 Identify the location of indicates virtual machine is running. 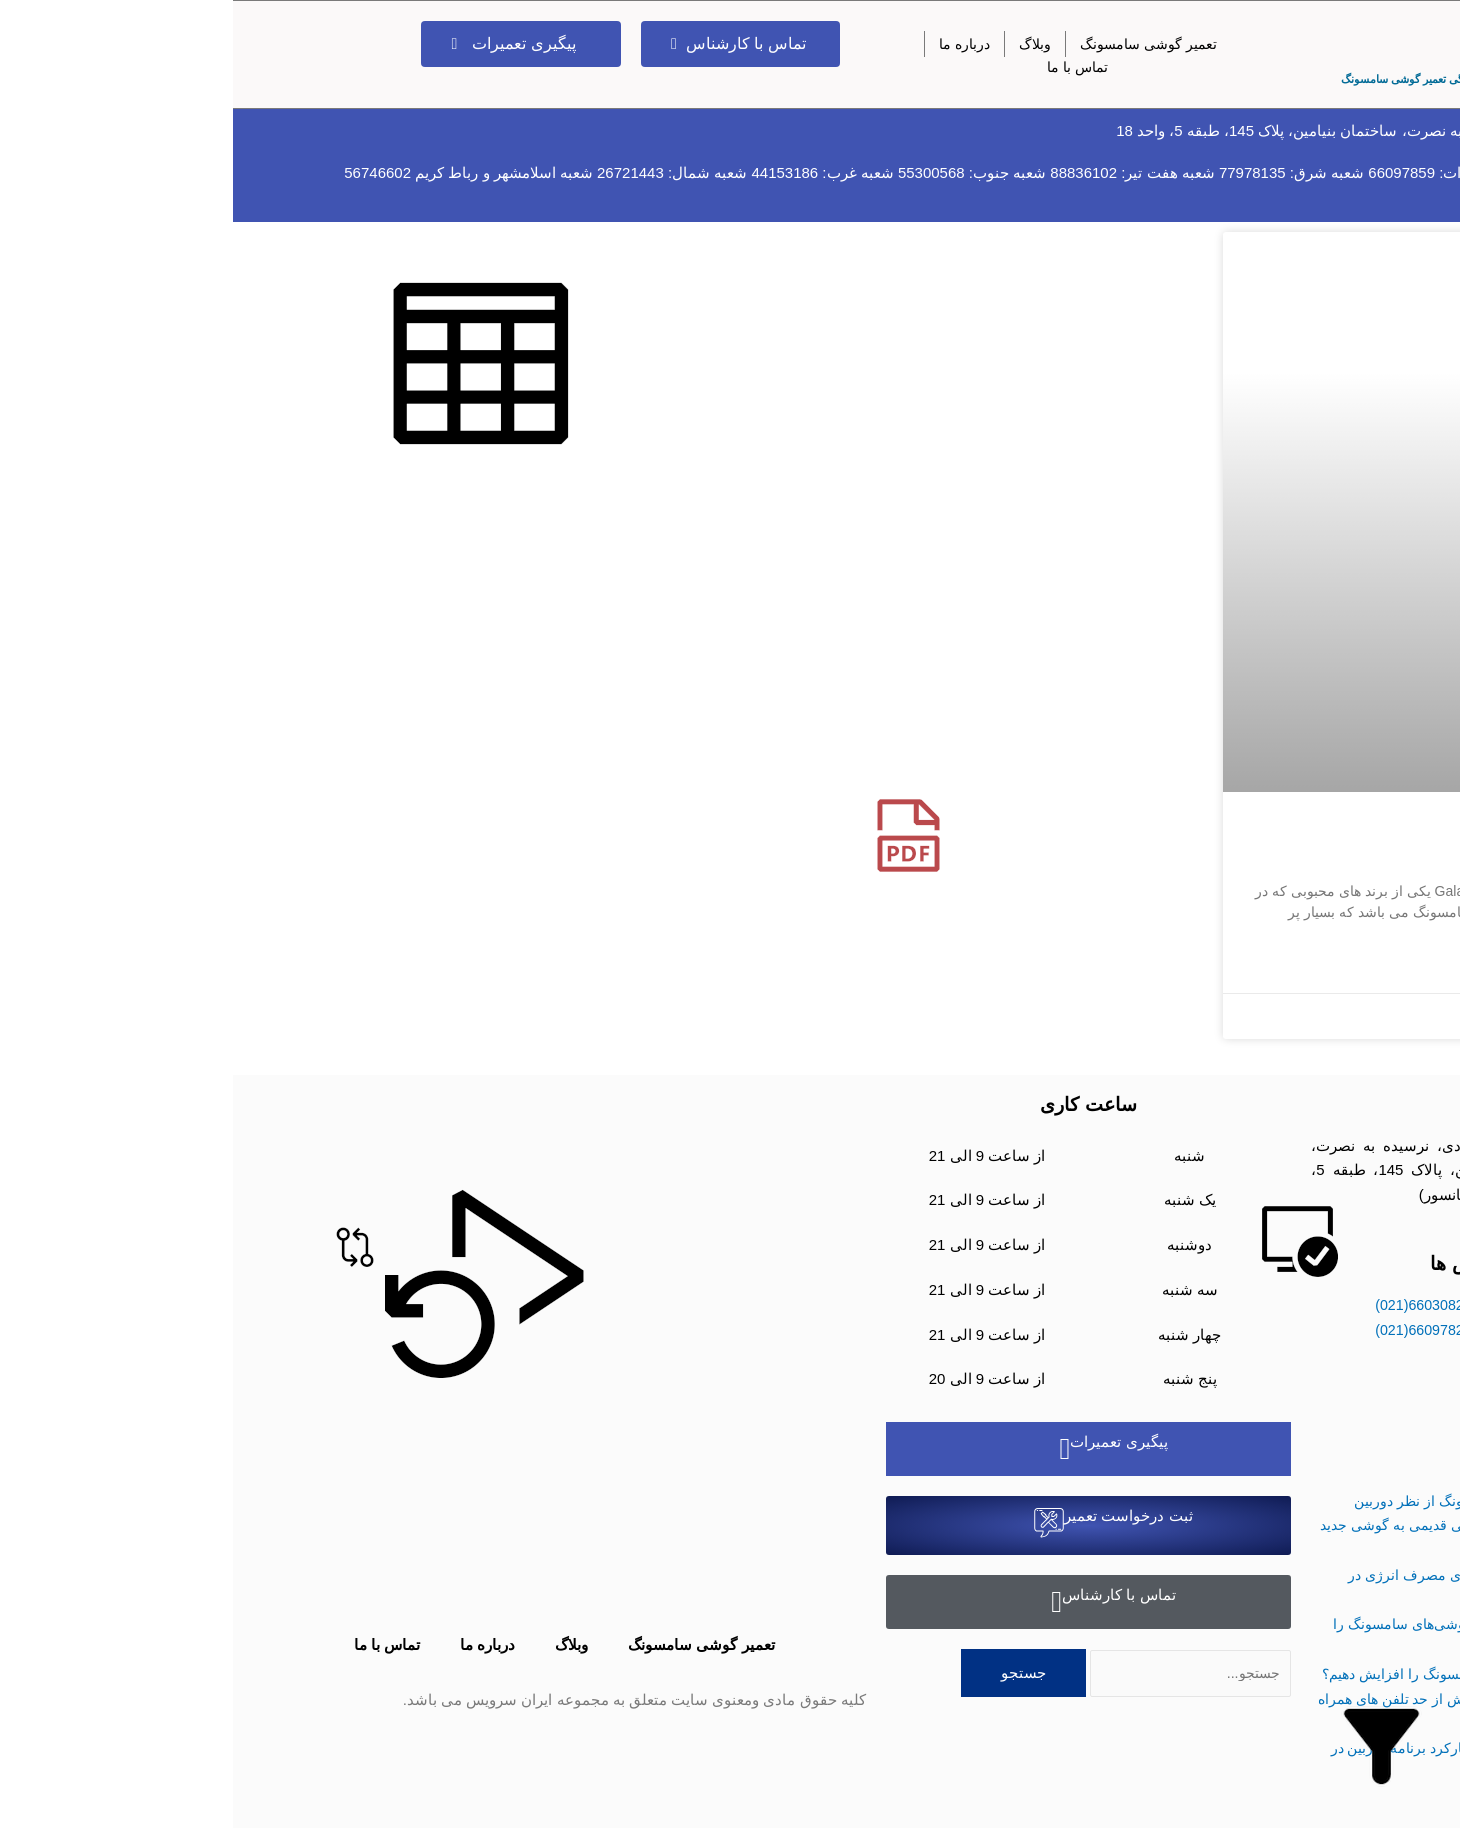
(1297, 1236).